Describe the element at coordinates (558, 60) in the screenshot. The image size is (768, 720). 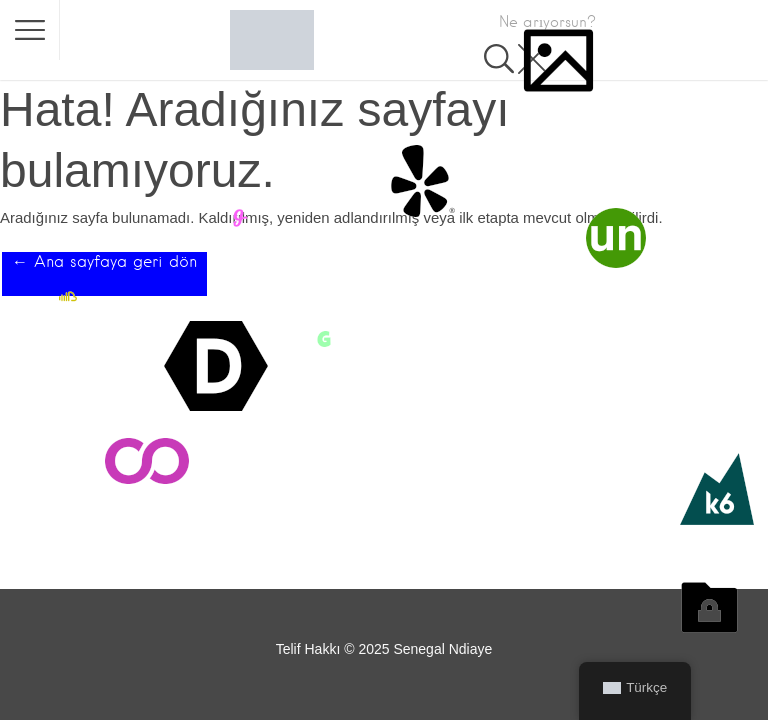
I see `view or browse images` at that location.